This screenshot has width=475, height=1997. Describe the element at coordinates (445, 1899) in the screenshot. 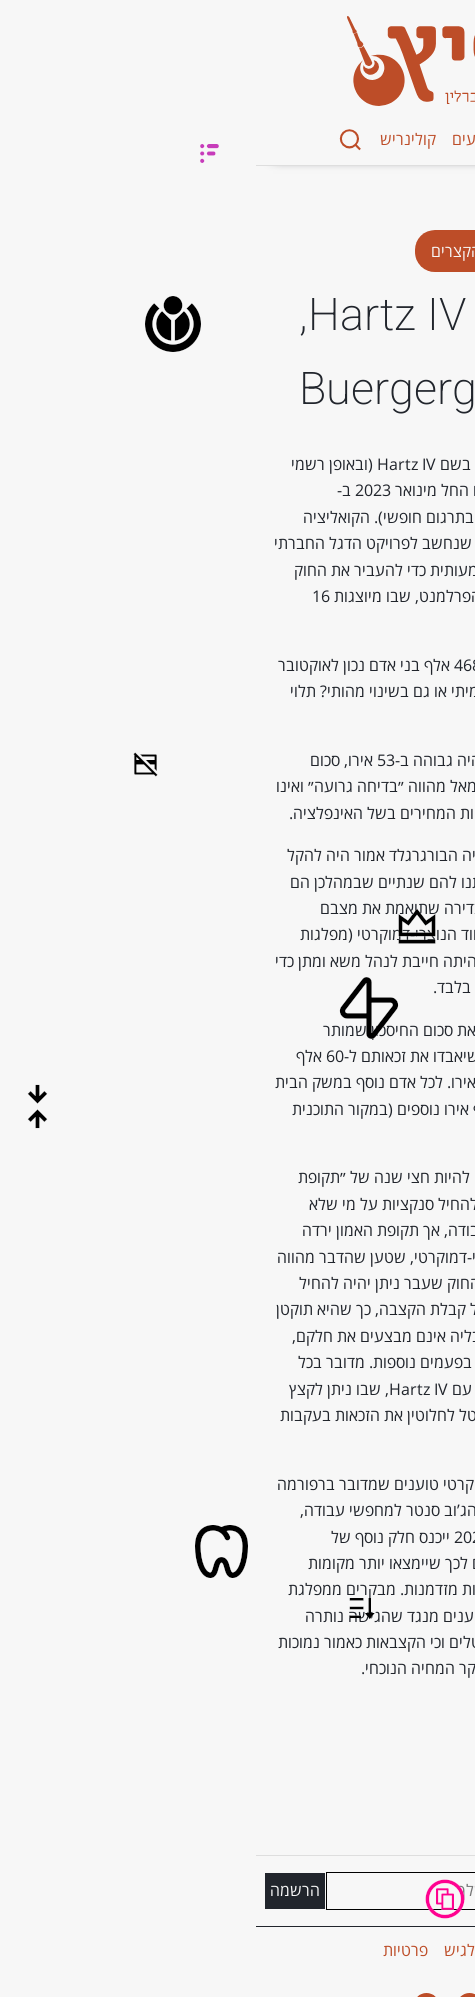

I see `indicates content is licensed for sharing under creative commons` at that location.